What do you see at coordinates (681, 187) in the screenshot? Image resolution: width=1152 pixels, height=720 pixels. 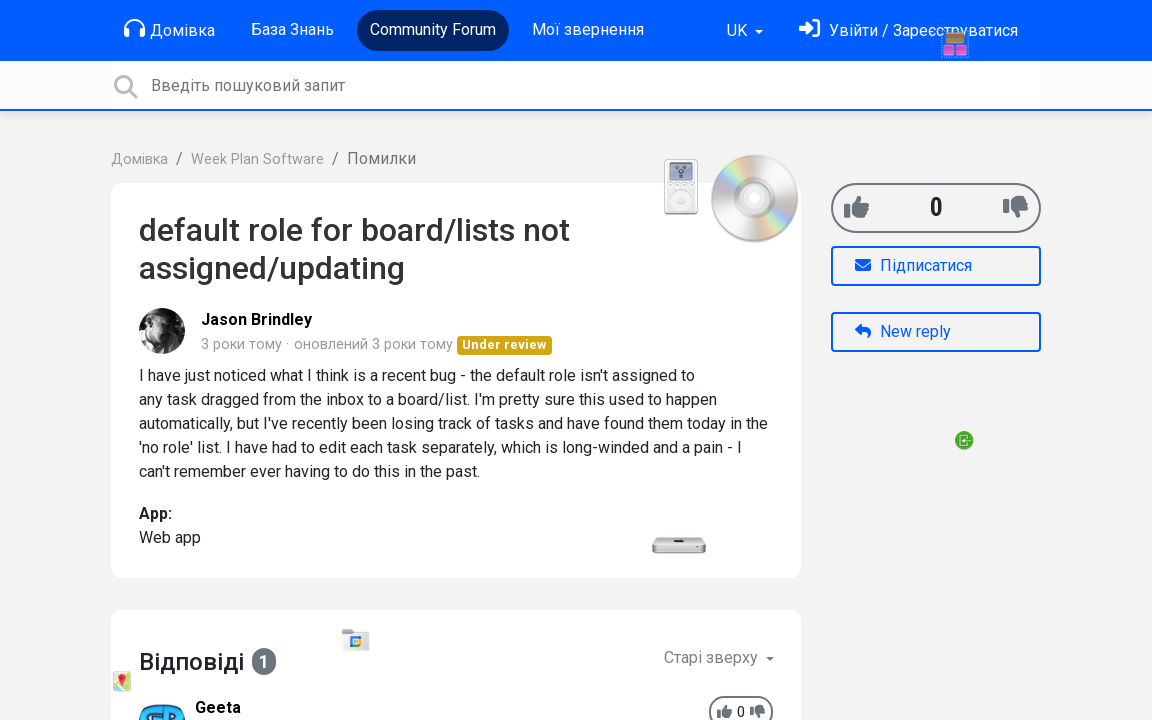 I see `classic iPod device icon` at bounding box center [681, 187].